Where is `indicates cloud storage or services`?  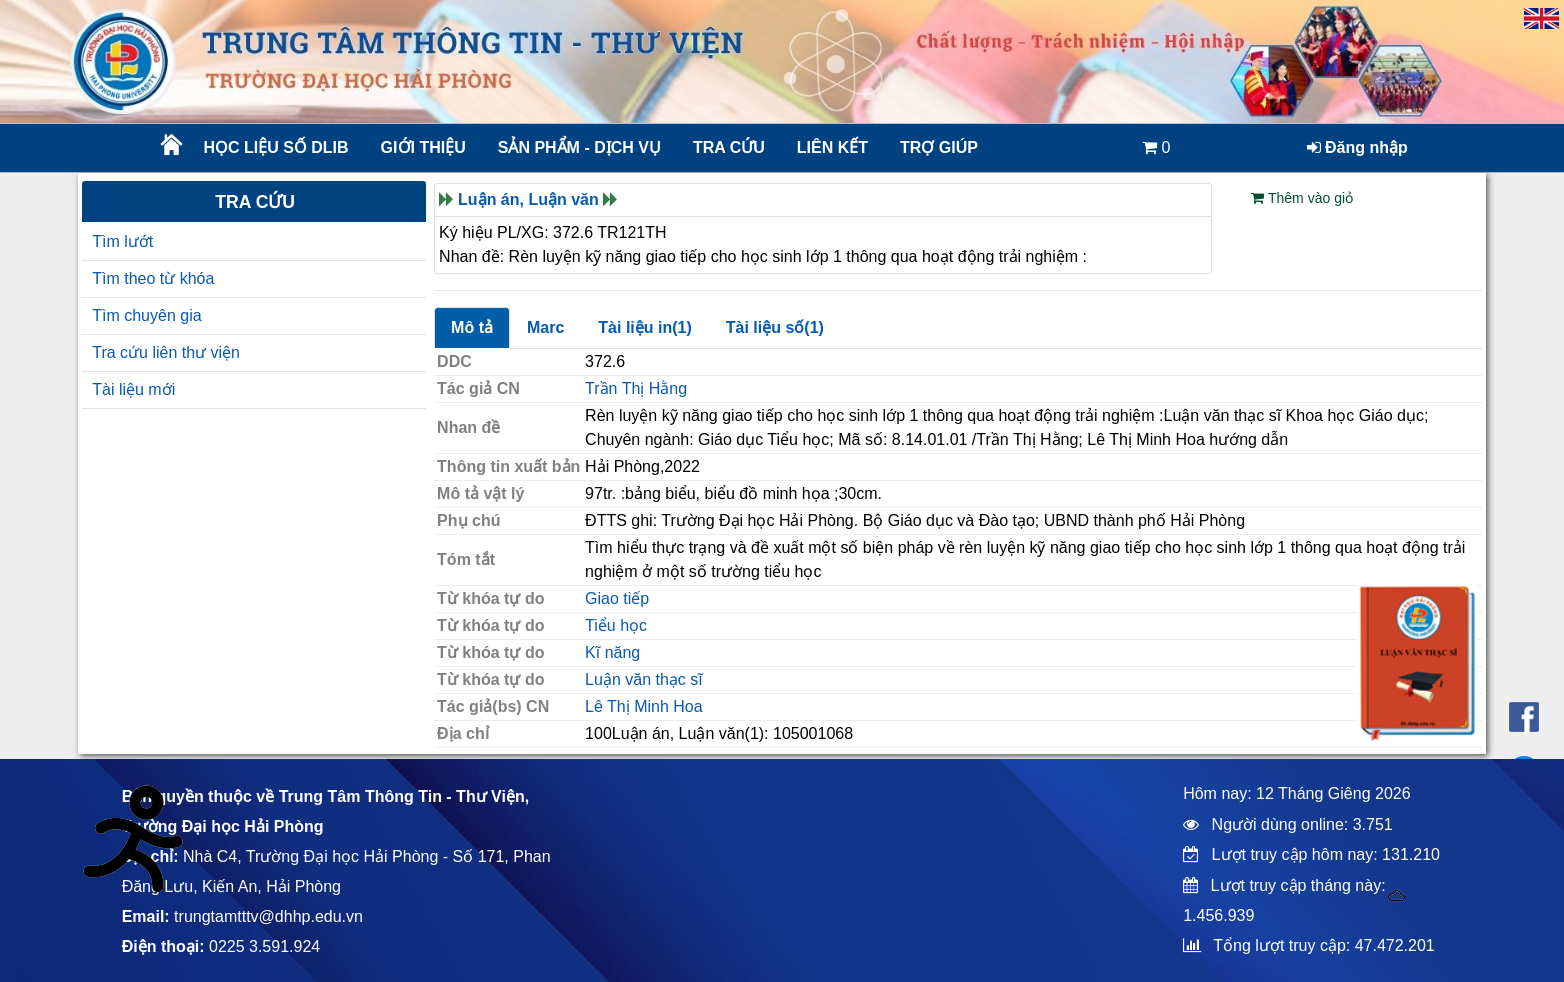 indicates cloud storage or services is located at coordinates (1396, 895).